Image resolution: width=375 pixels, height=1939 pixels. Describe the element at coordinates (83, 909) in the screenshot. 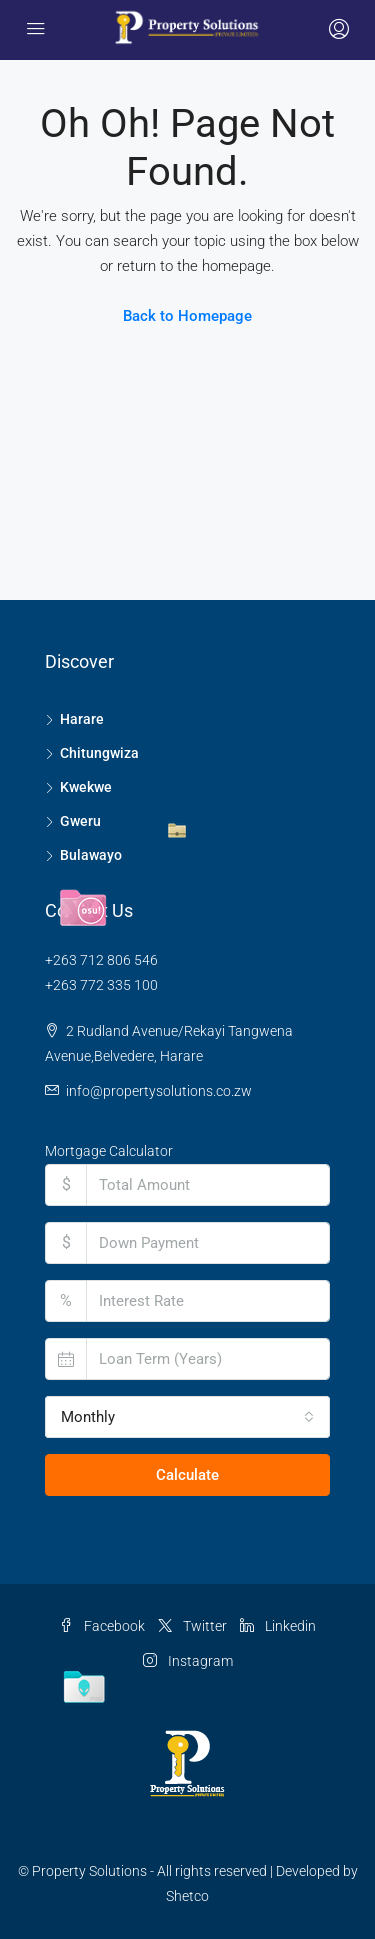

I see `open your osu! game files folder` at that location.